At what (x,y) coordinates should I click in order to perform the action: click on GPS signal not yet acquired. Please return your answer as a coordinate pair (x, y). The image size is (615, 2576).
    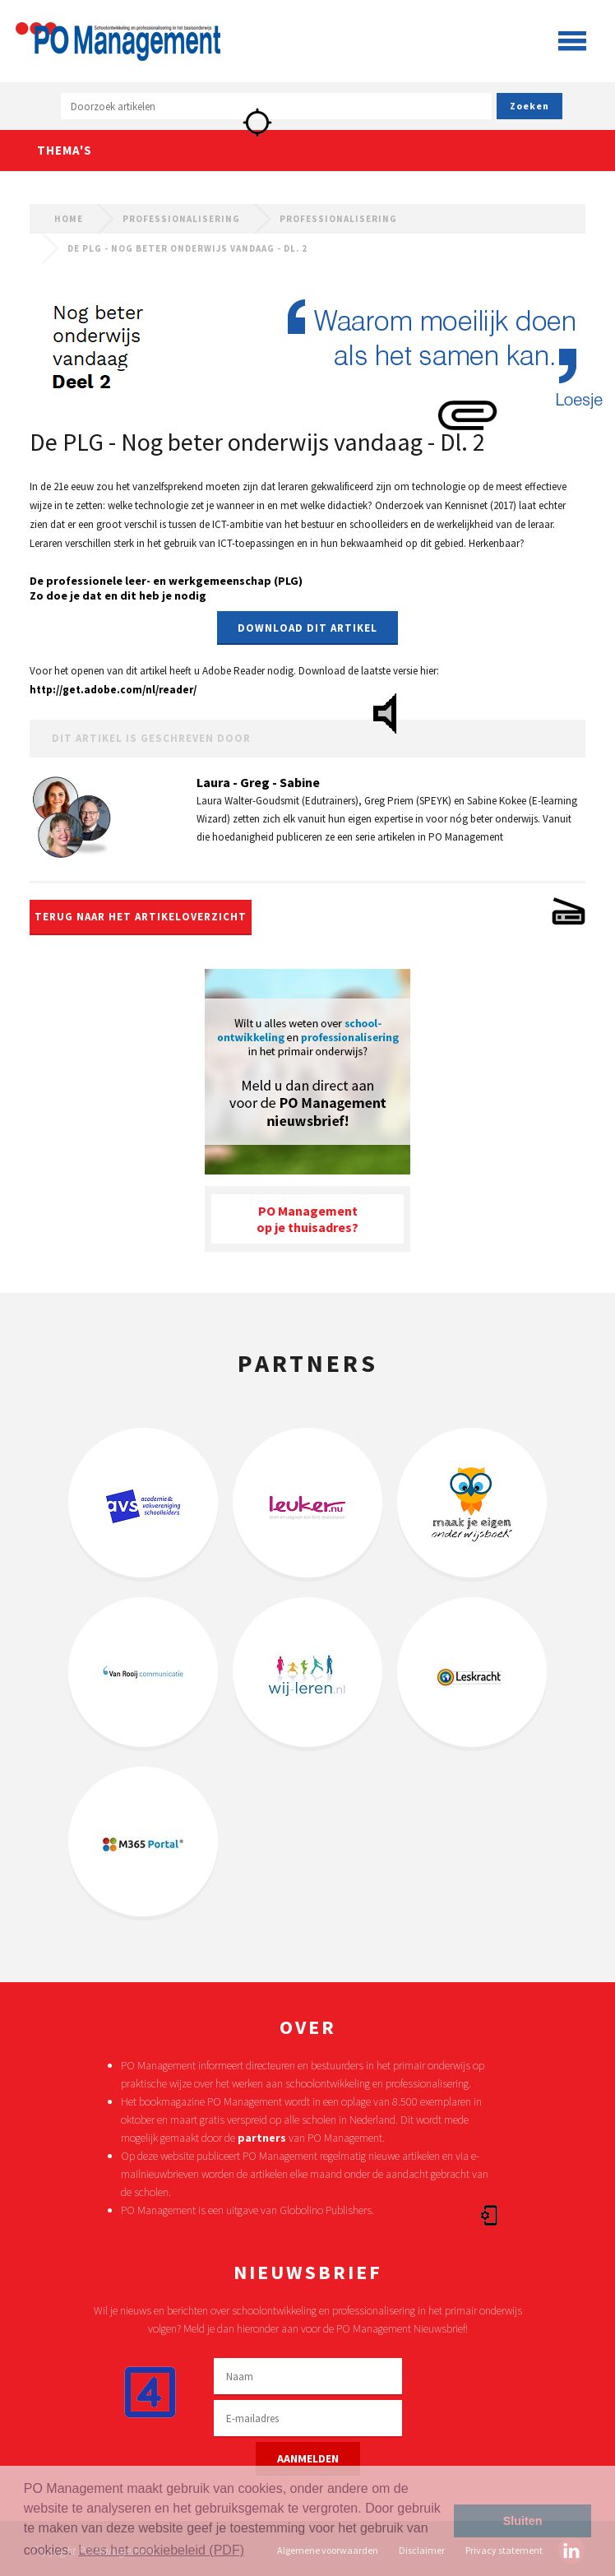
    Looking at the image, I should click on (257, 123).